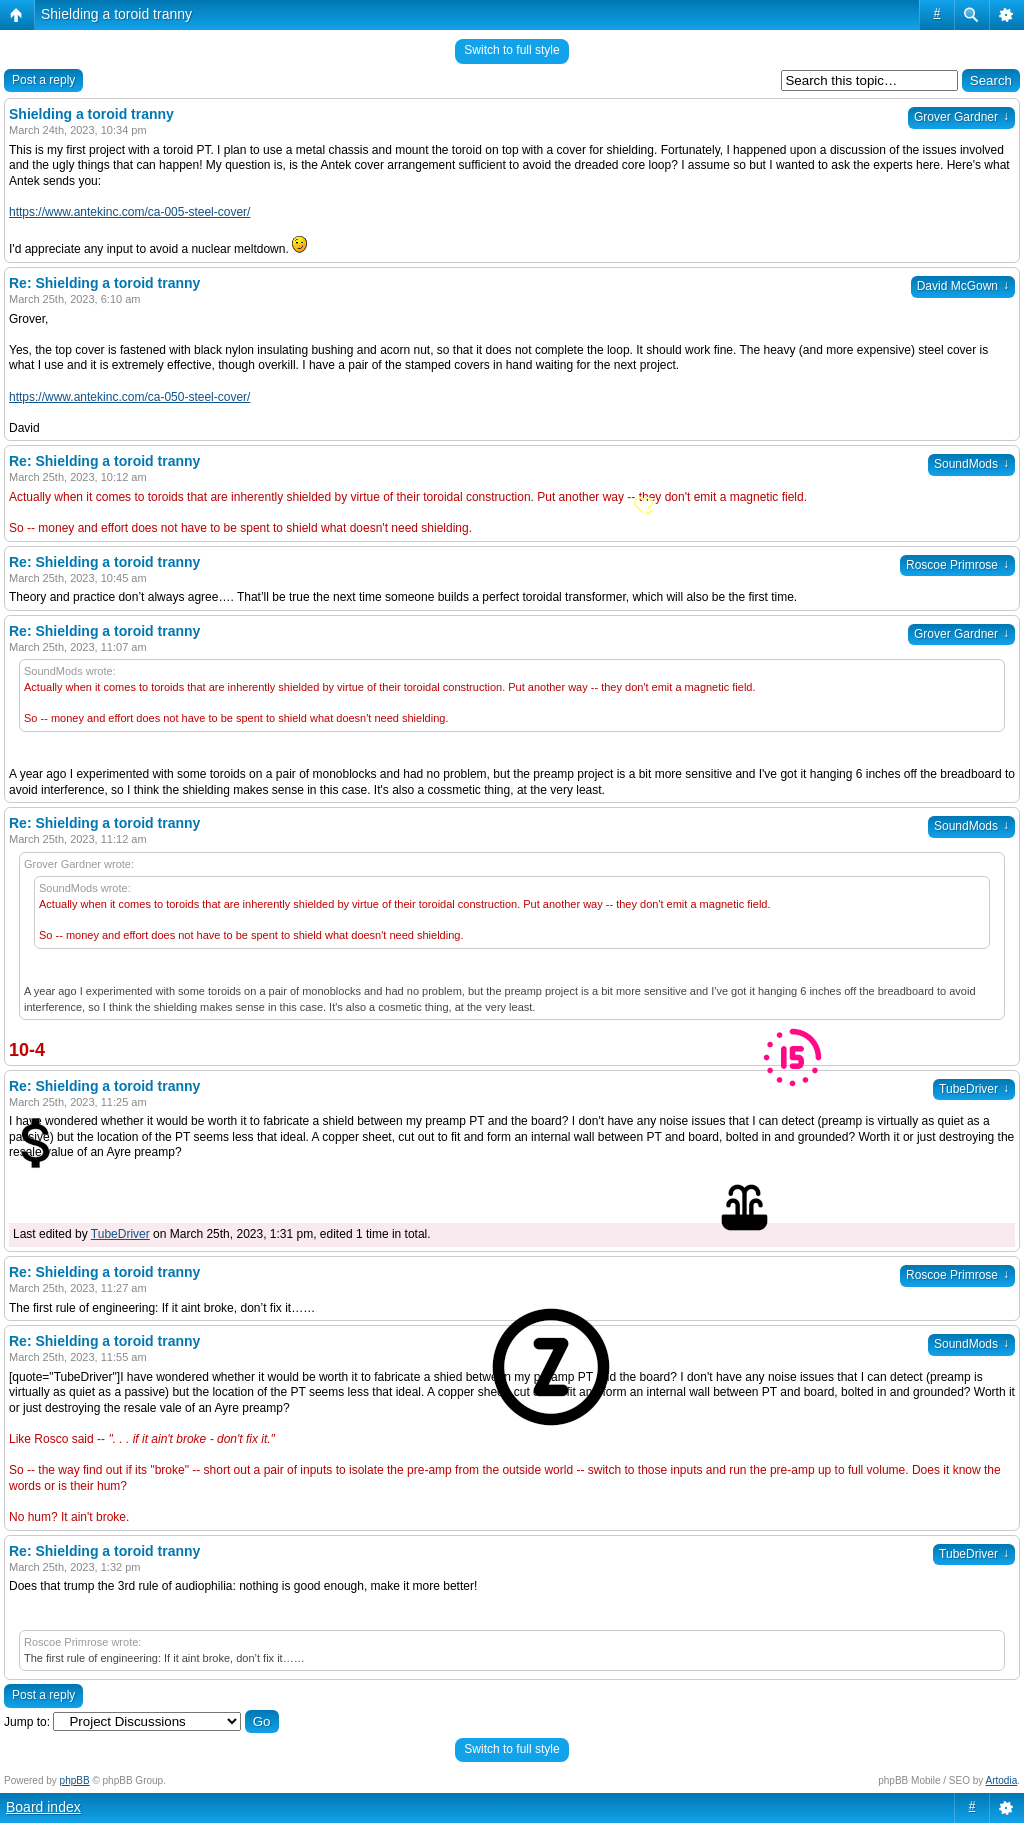 The height and width of the screenshot is (1823, 1024). Describe the element at coordinates (37, 1143) in the screenshot. I see `view pricing or payment details` at that location.